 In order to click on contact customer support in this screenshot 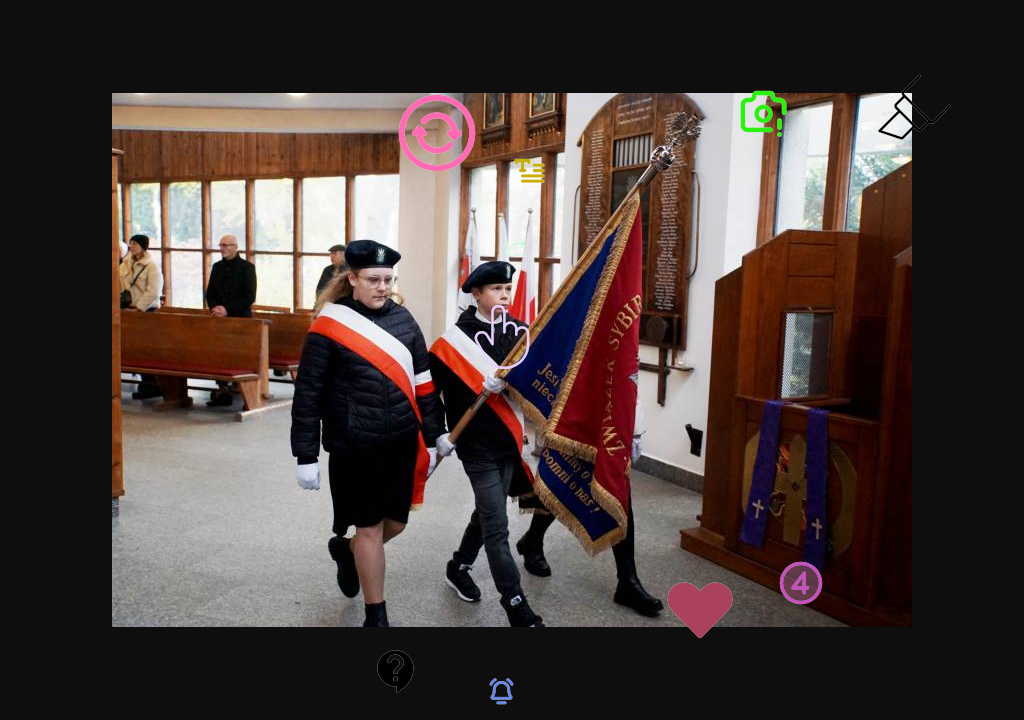, I will do `click(396, 671)`.